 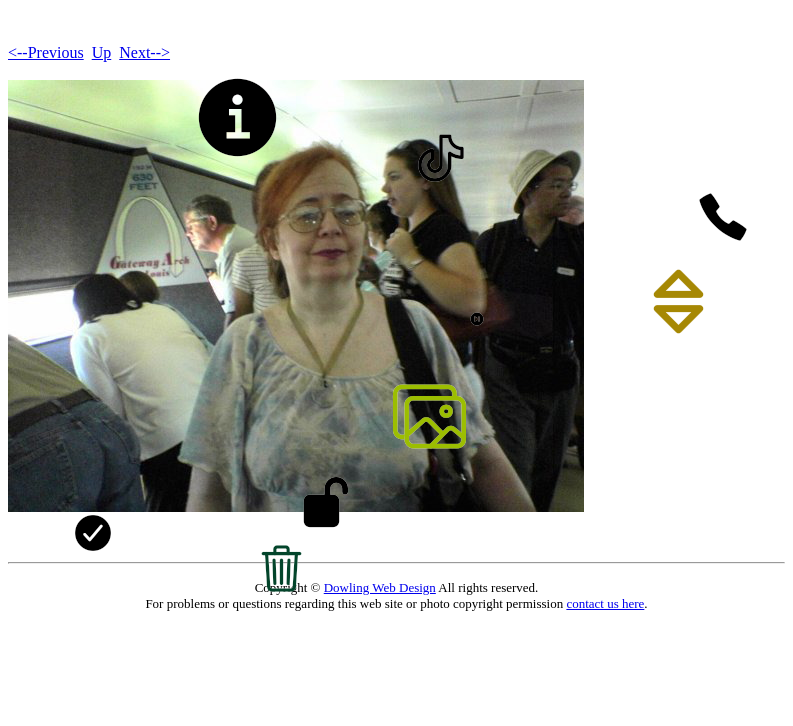 What do you see at coordinates (237, 117) in the screenshot?
I see `view more information or details` at bounding box center [237, 117].